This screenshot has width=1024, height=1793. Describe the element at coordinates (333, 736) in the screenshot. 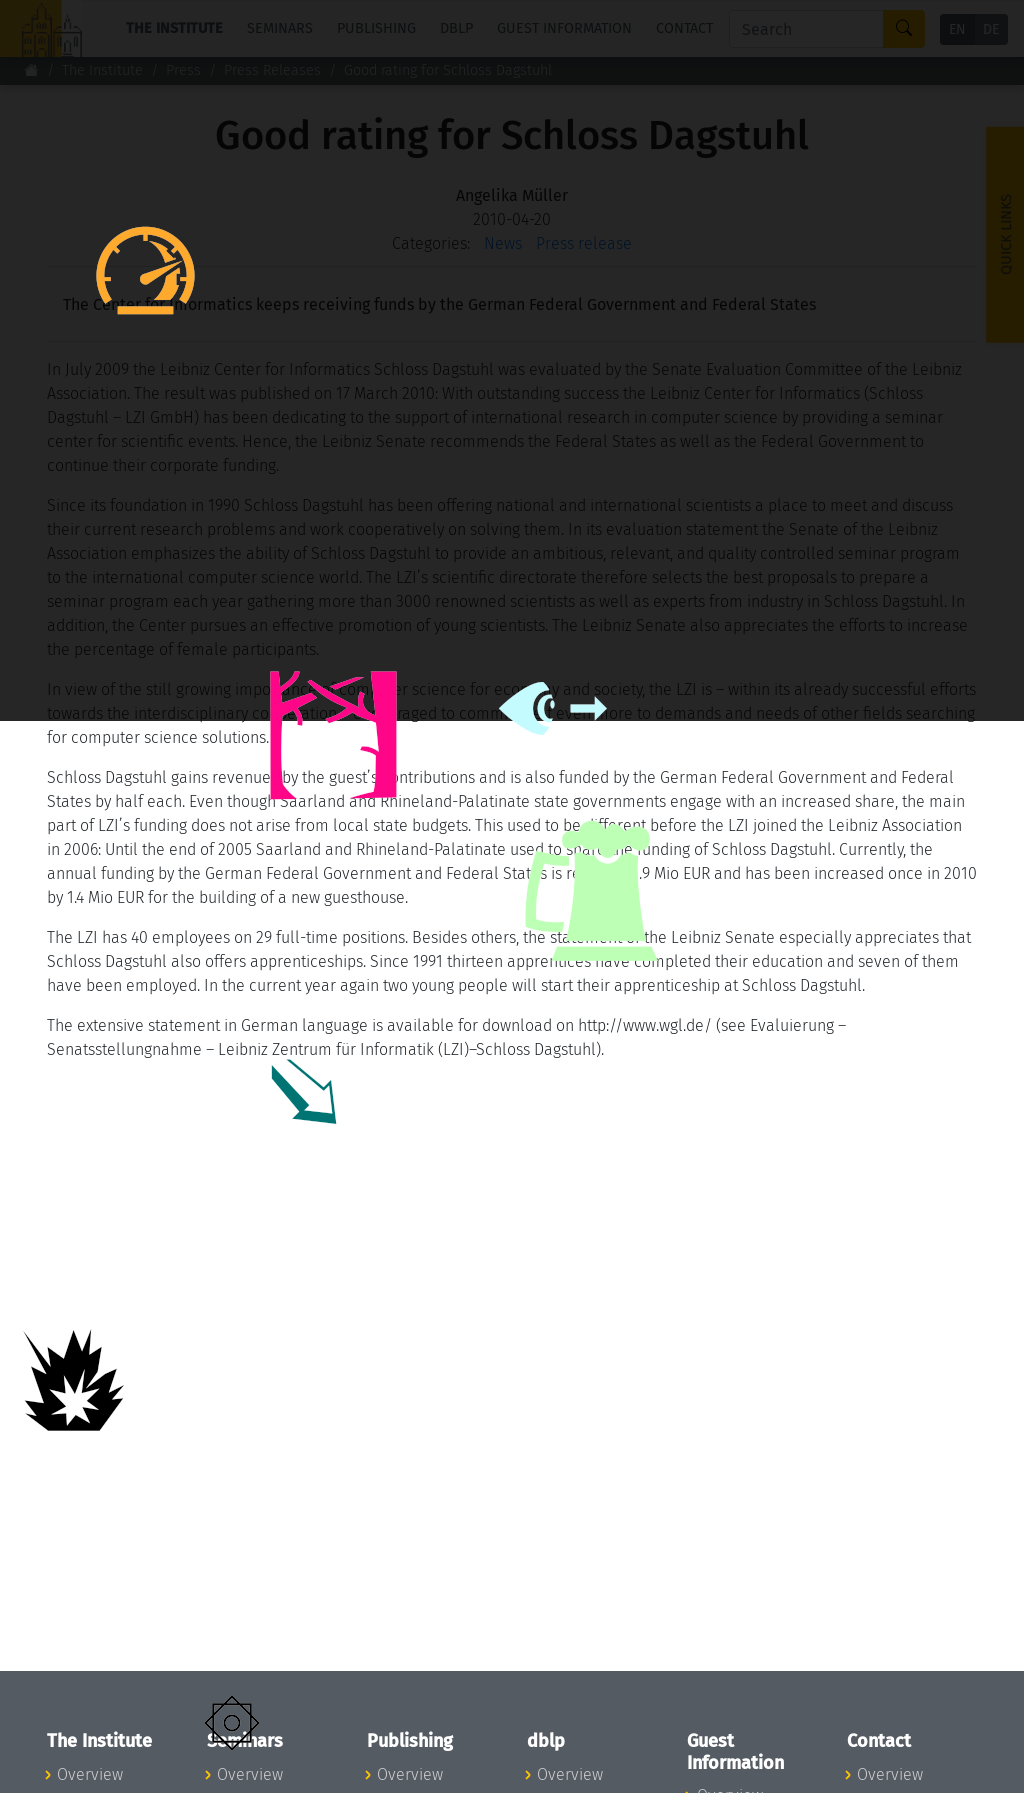

I see `enter a forest zone or nature area` at that location.